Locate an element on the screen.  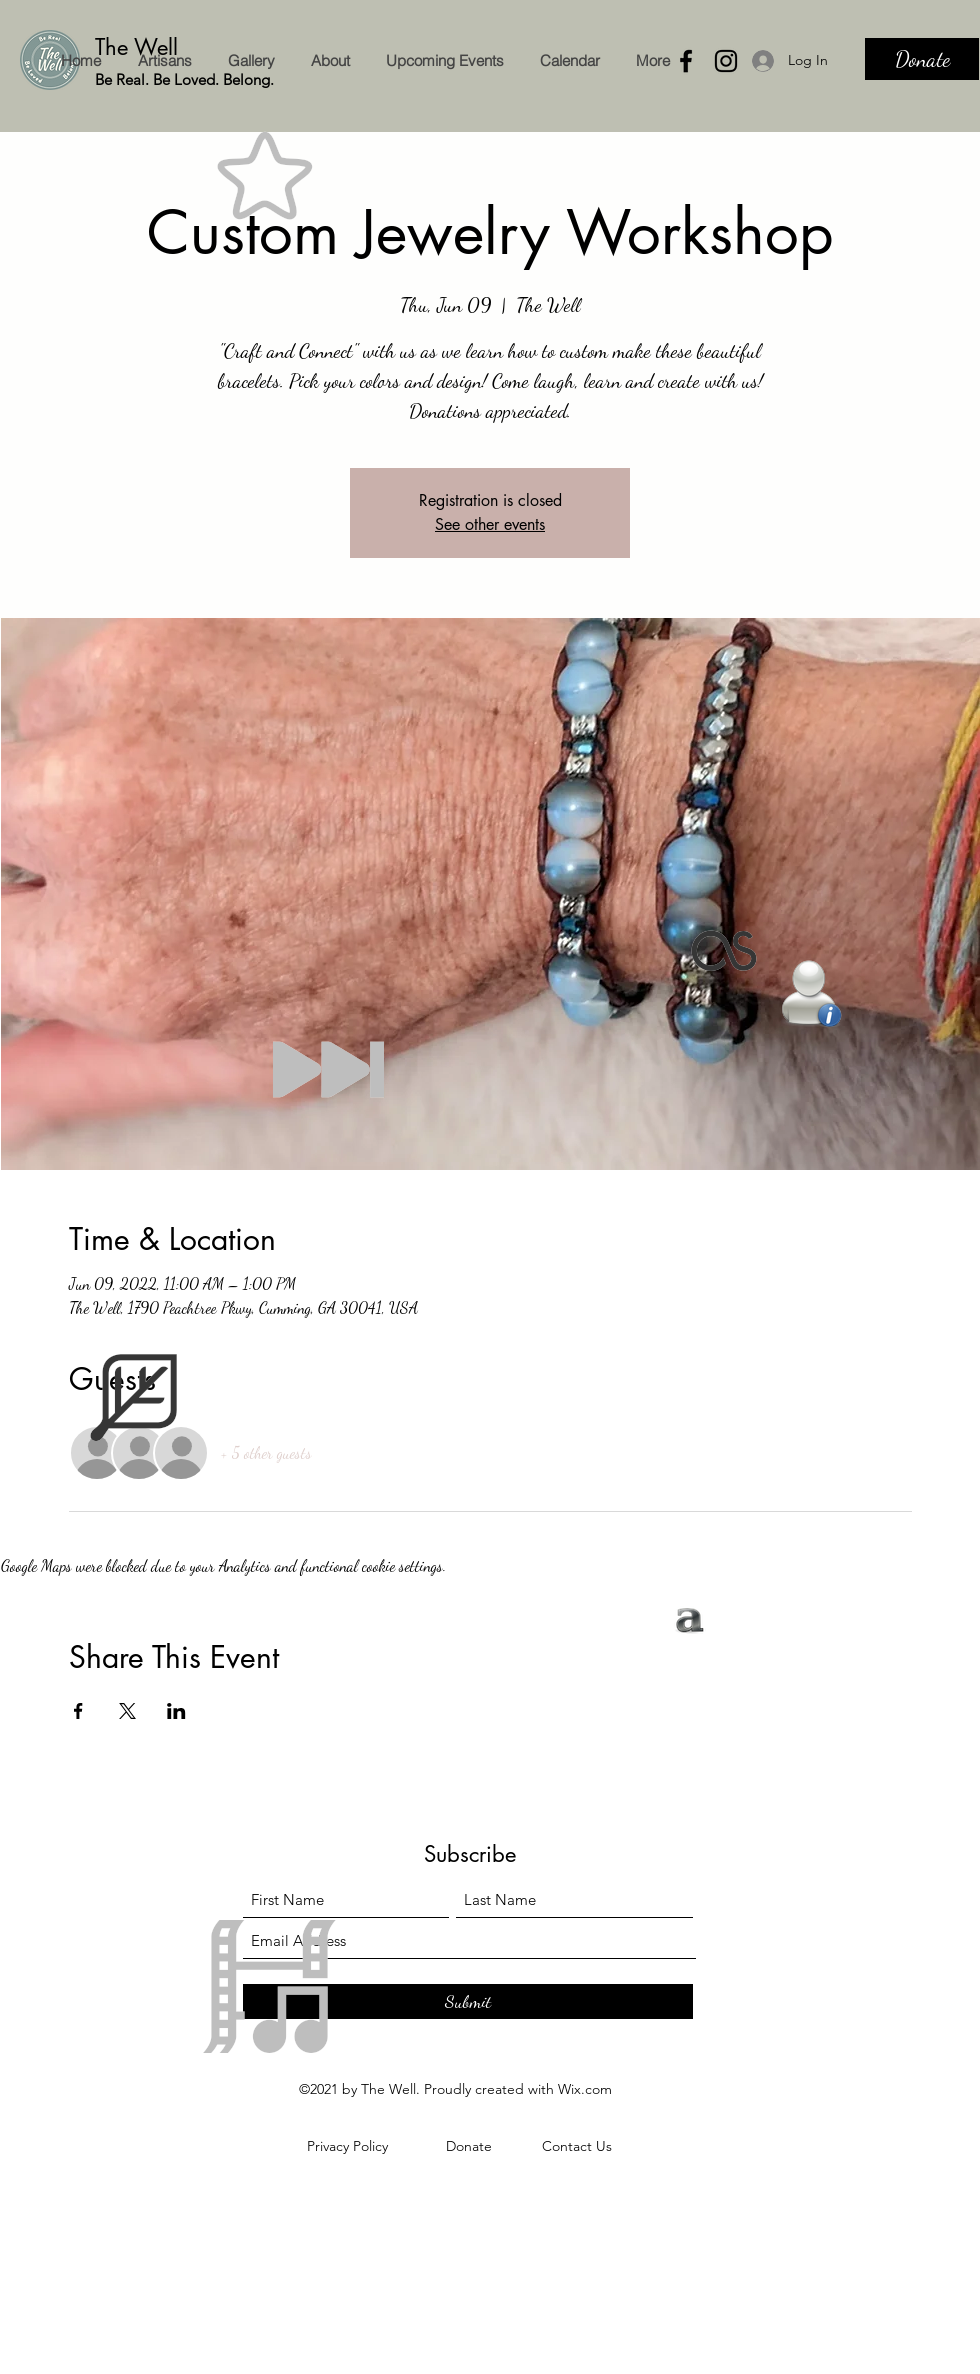
enable power saving or eco mode is located at coordinates (133, 1397).